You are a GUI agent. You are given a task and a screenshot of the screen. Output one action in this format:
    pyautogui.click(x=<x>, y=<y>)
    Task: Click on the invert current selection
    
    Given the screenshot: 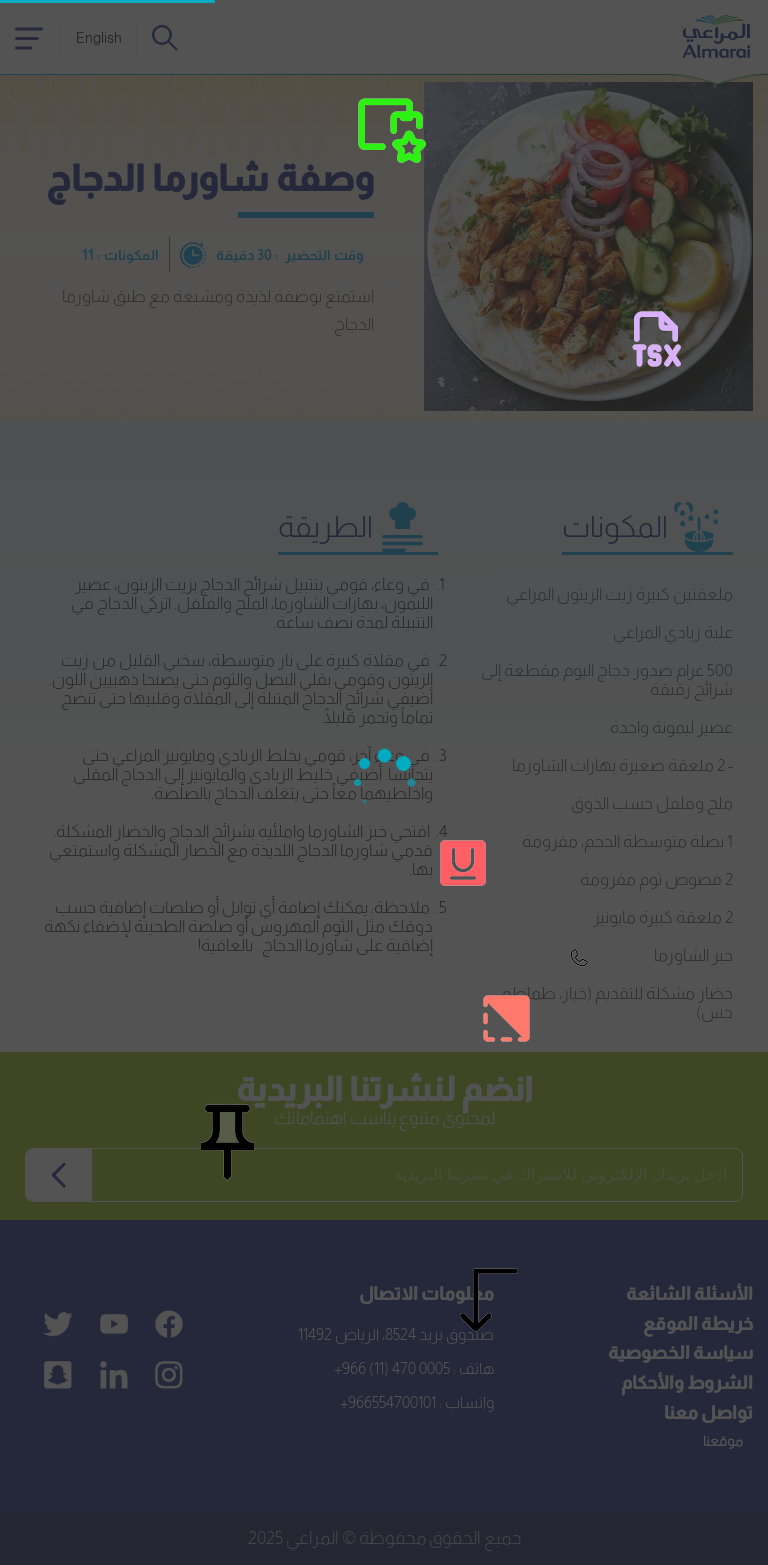 What is the action you would take?
    pyautogui.click(x=506, y=1018)
    